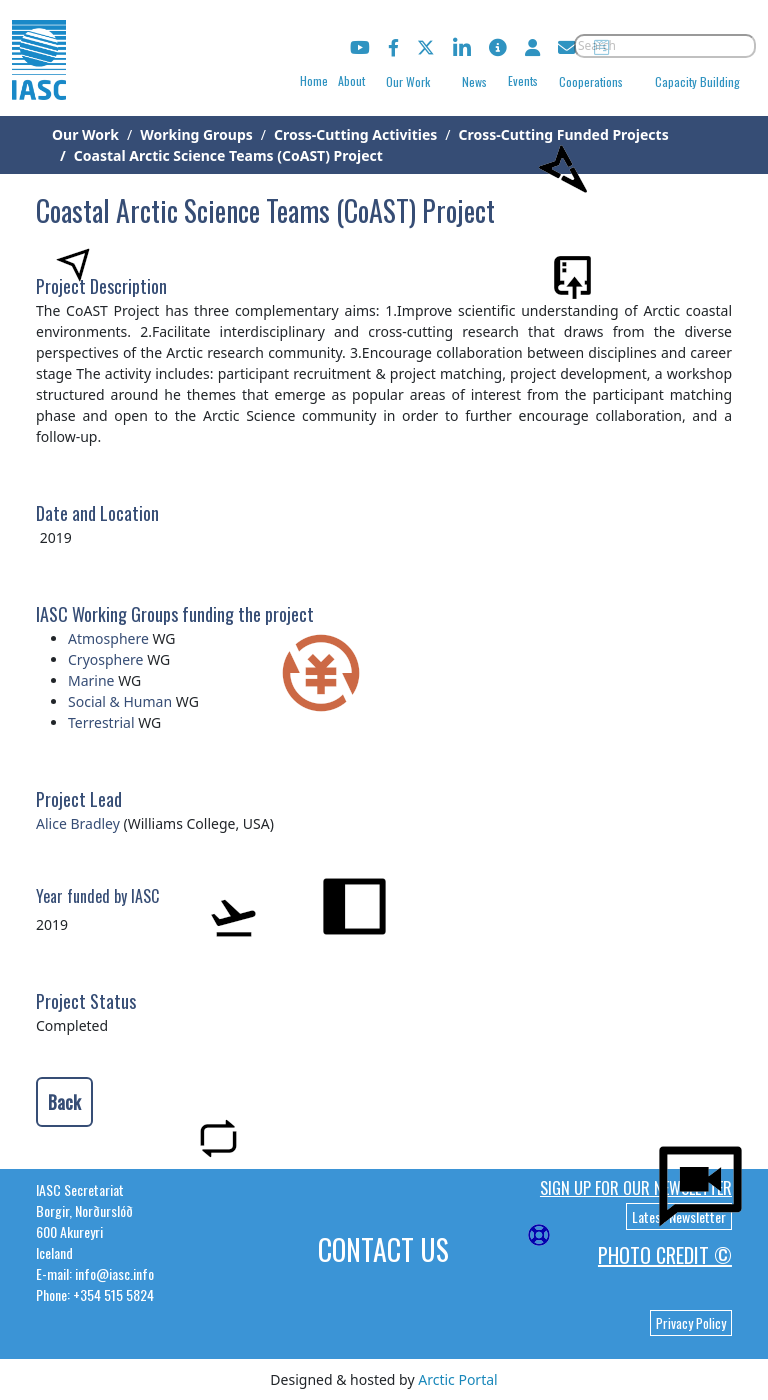 Image resolution: width=768 pixels, height=1400 pixels. What do you see at coordinates (73, 264) in the screenshot?
I see `send a message` at bounding box center [73, 264].